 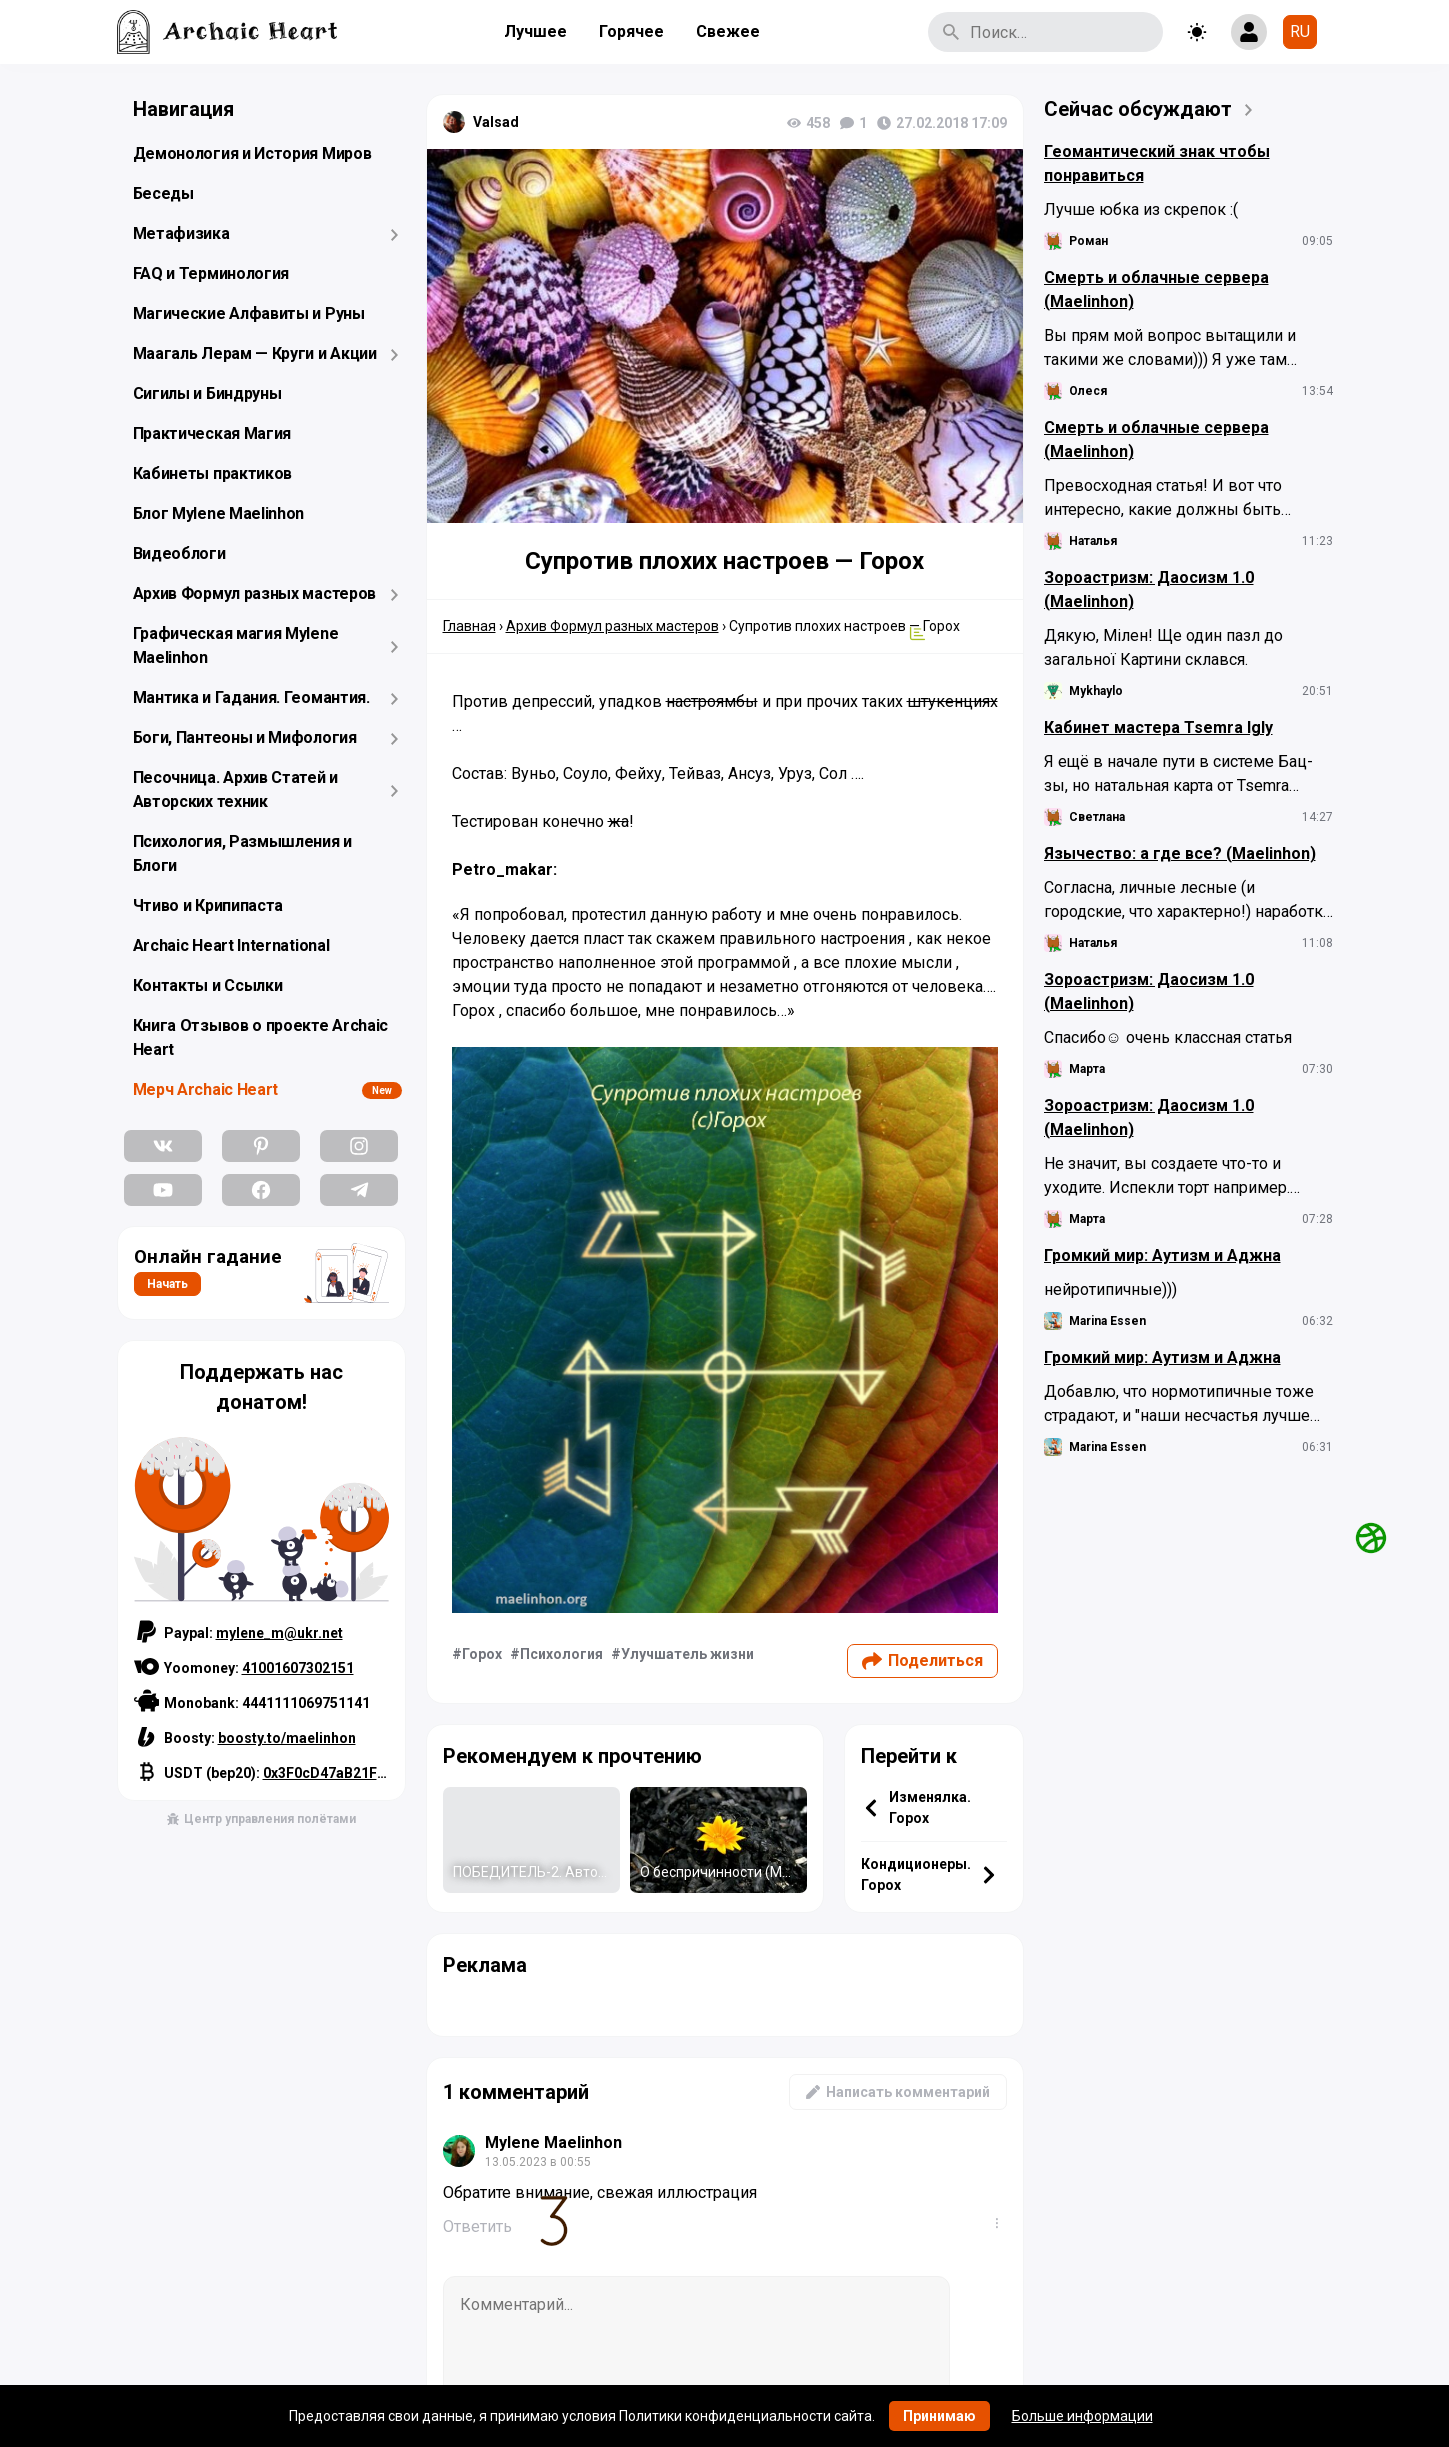 What do you see at coordinates (917, 633) in the screenshot?
I see `view analytics or statistics` at bounding box center [917, 633].